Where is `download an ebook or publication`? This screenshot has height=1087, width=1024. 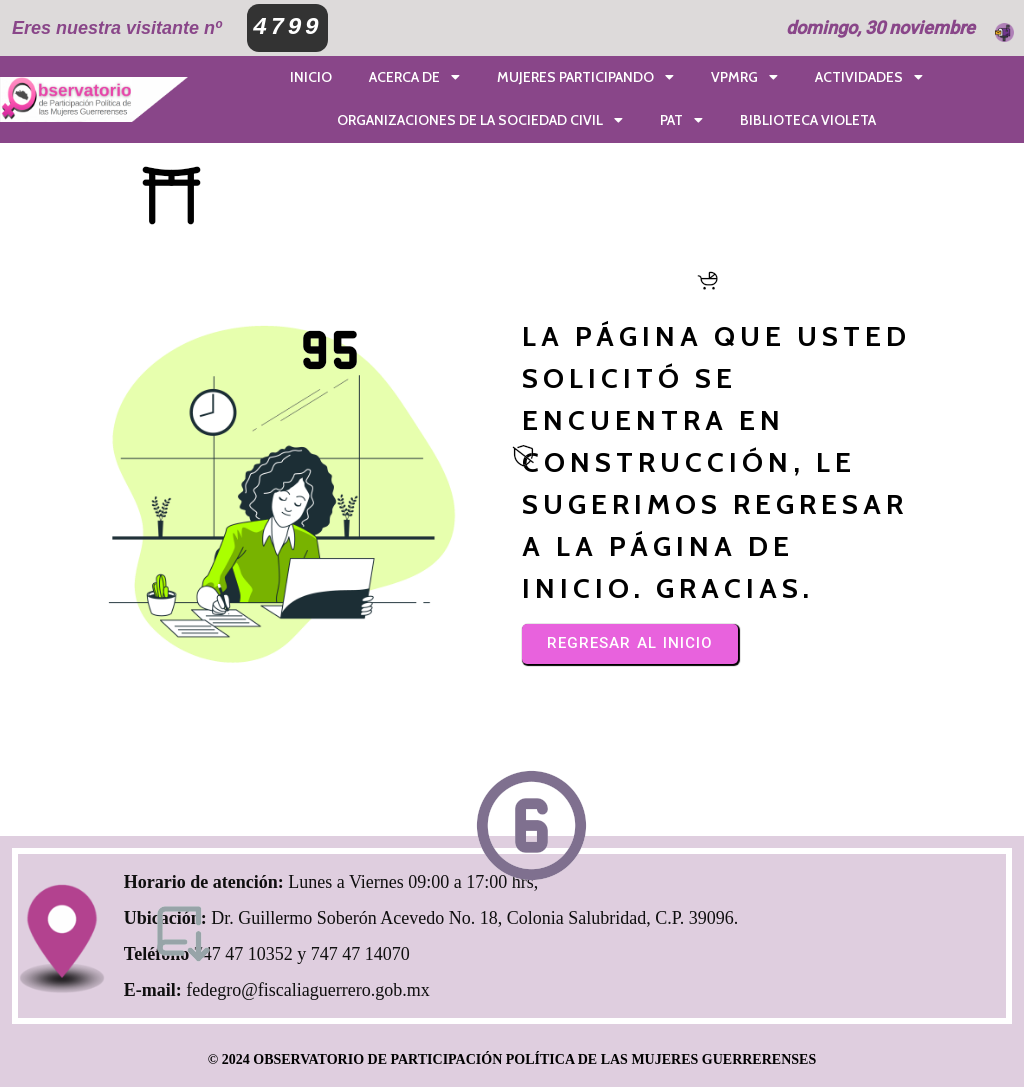
download an ebook or publication is located at coordinates (182, 931).